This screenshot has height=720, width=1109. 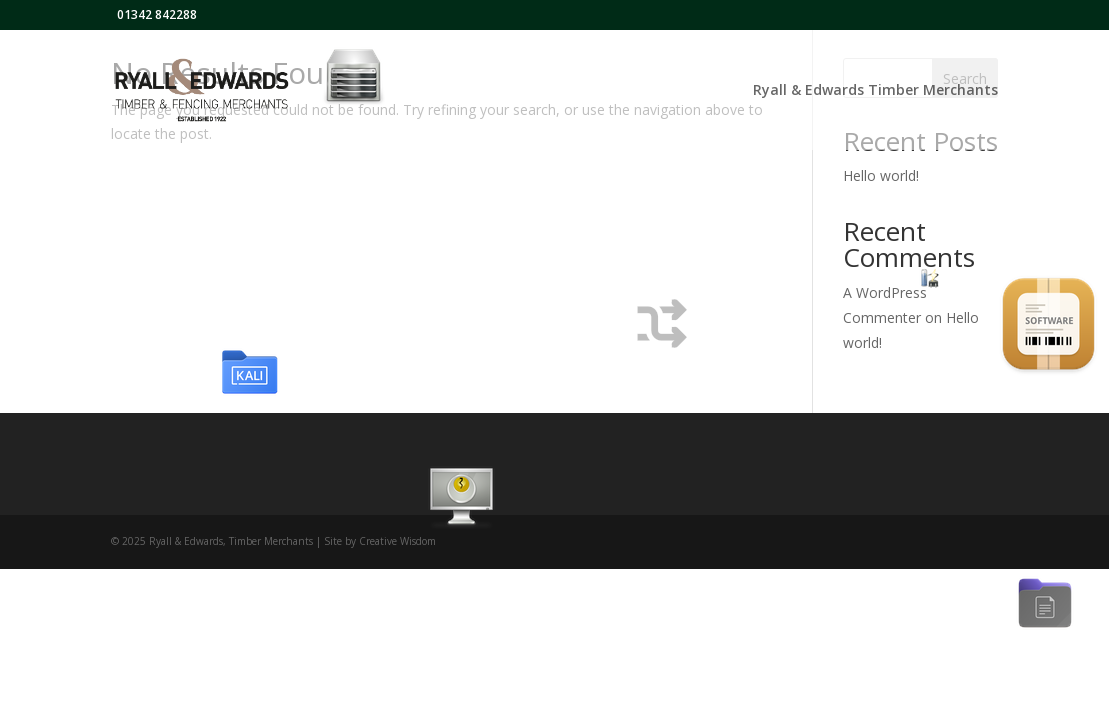 I want to click on folder containing kali linux files or tools, so click(x=249, y=373).